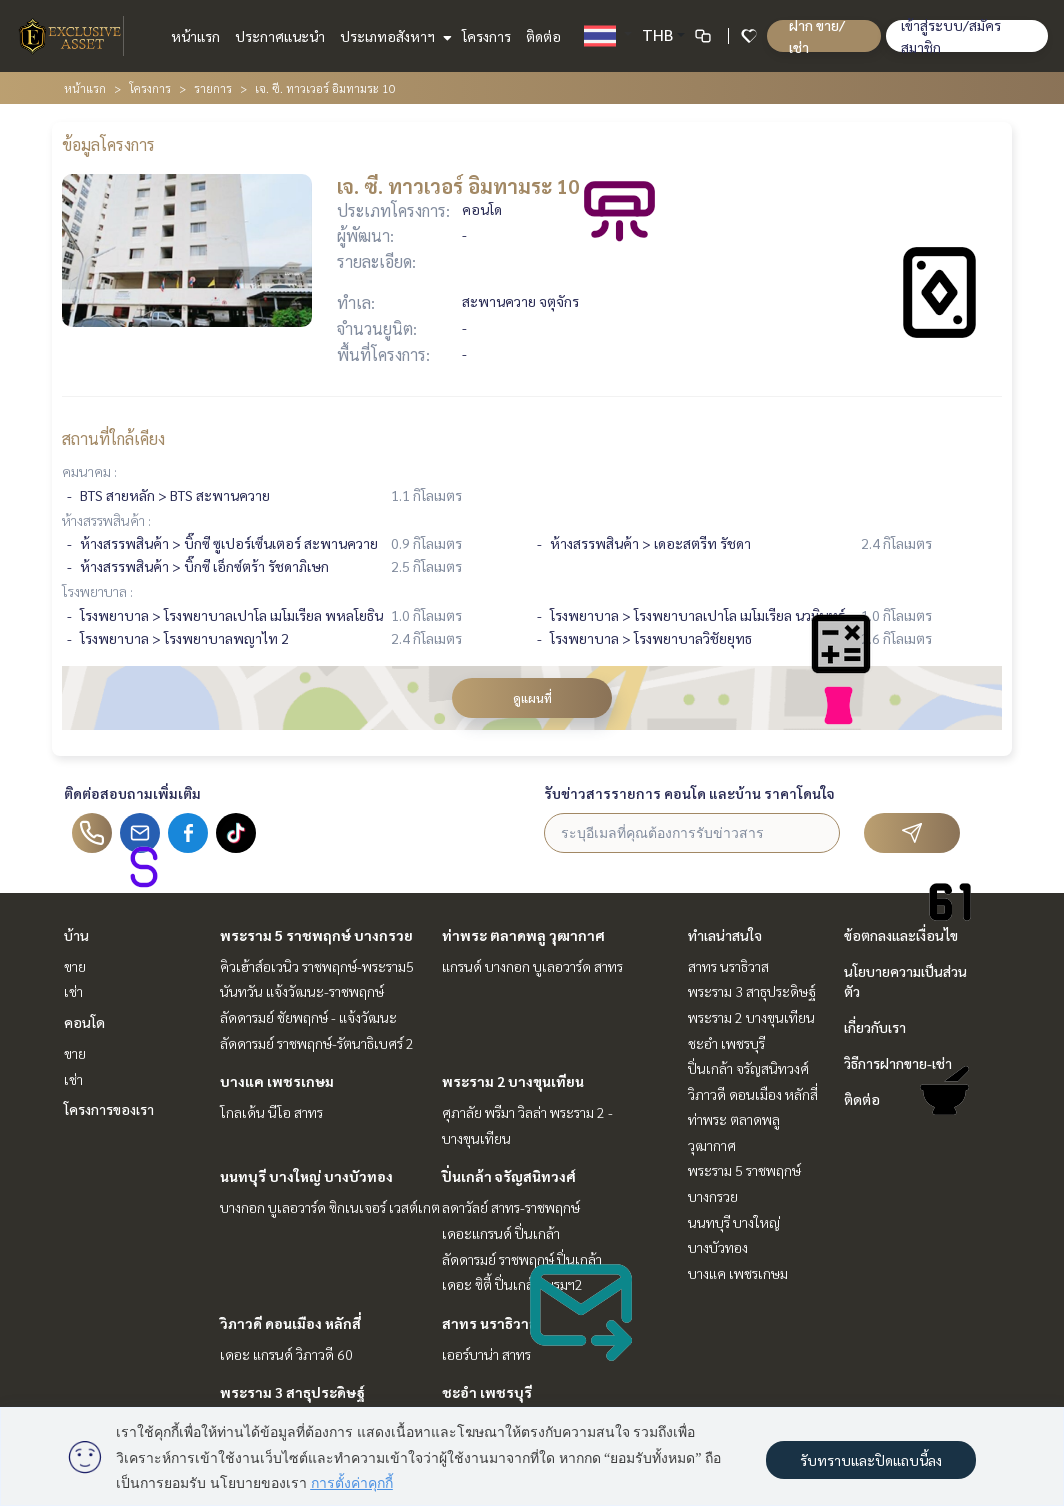 The width and height of the screenshot is (1064, 1506). Describe the element at coordinates (952, 902) in the screenshot. I see `displays the number 61 as a badge or counter` at that location.